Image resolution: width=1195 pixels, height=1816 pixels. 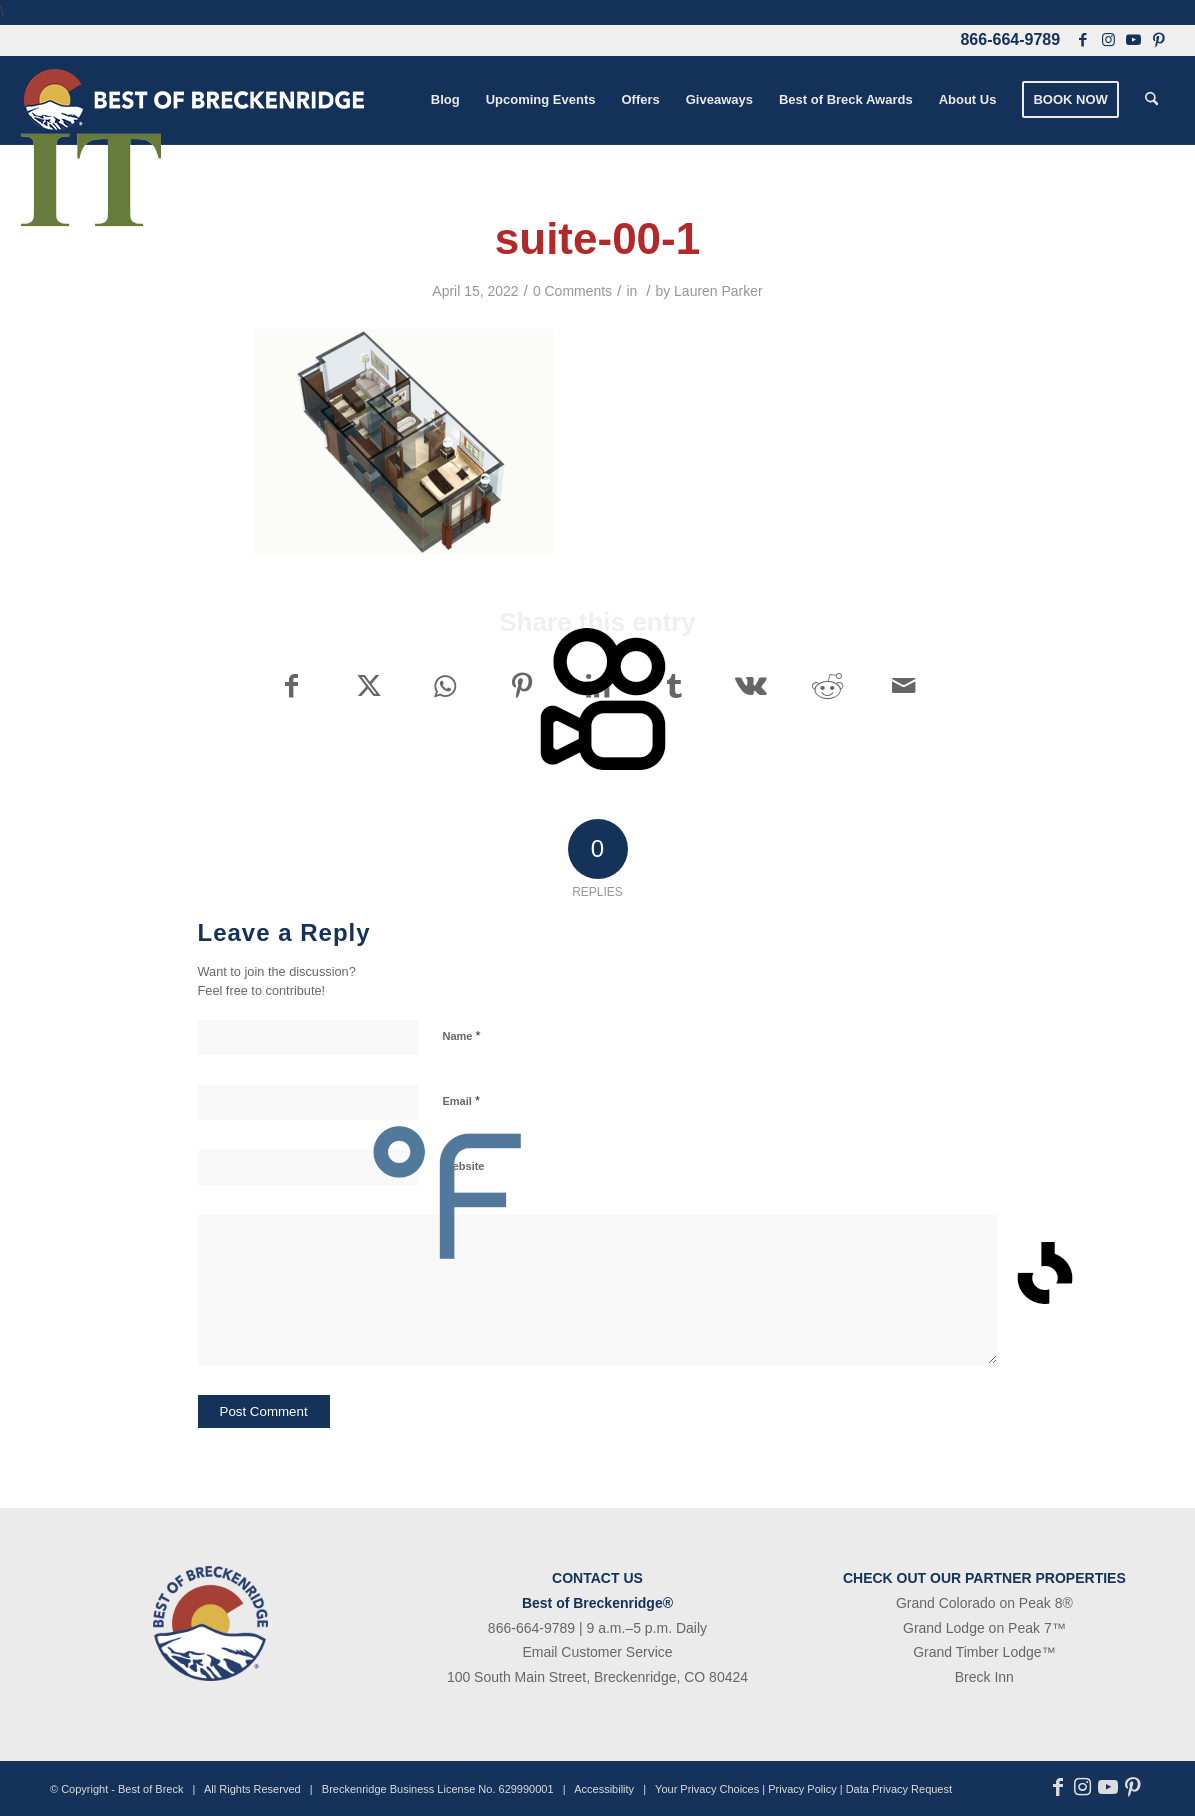 I want to click on indicates temperature displayed in fahrenheit, so click(x=454, y=1192).